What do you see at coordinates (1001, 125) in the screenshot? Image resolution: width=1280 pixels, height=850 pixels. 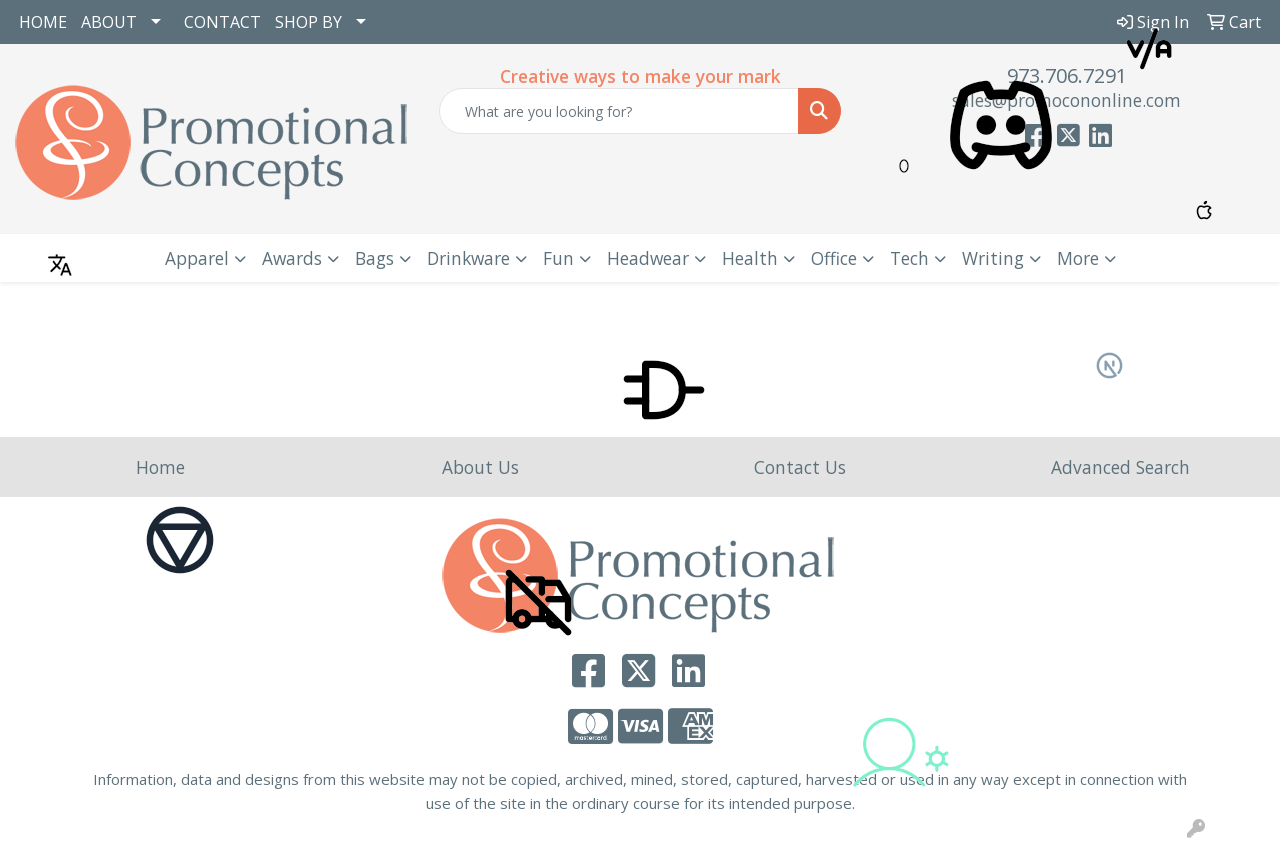 I see `open Discord` at bounding box center [1001, 125].